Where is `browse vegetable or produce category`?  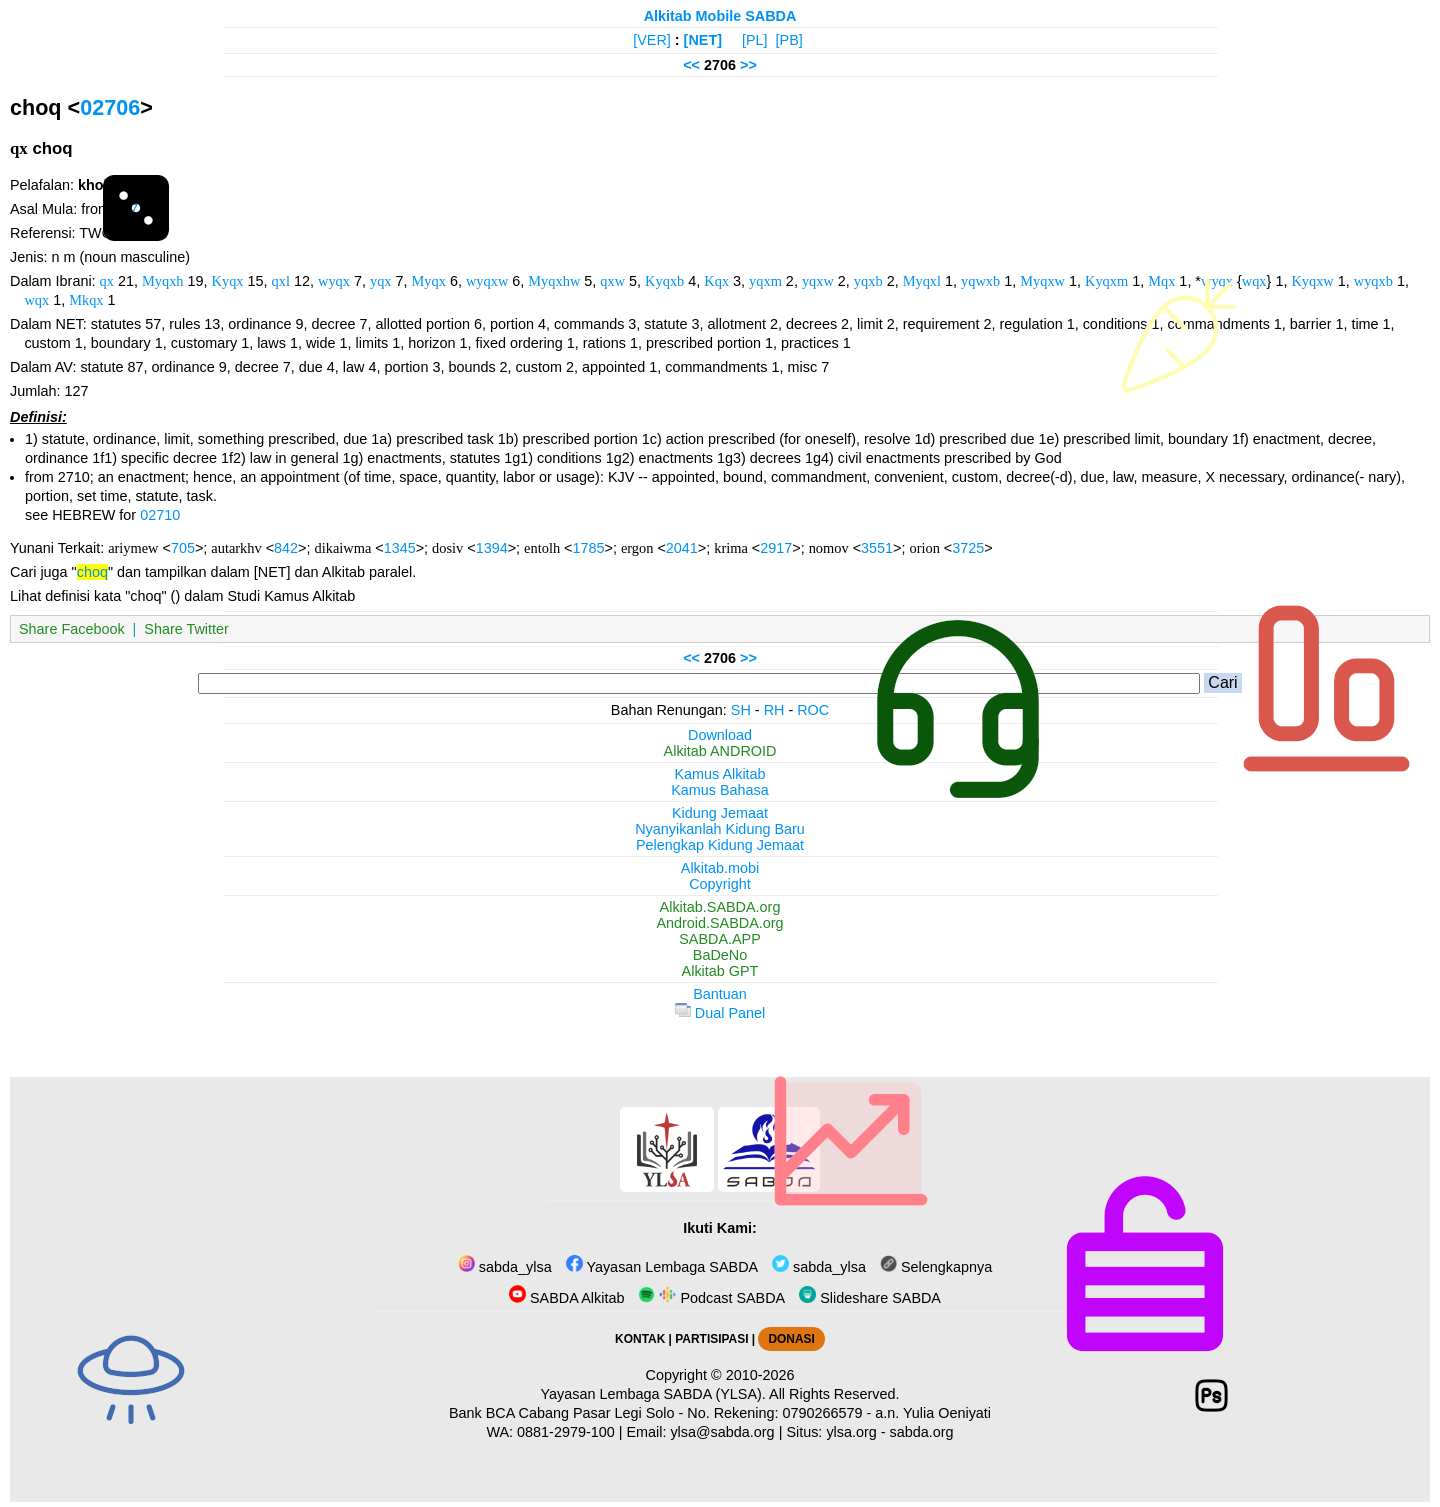 browse vegetable or produce category is located at coordinates (1176, 337).